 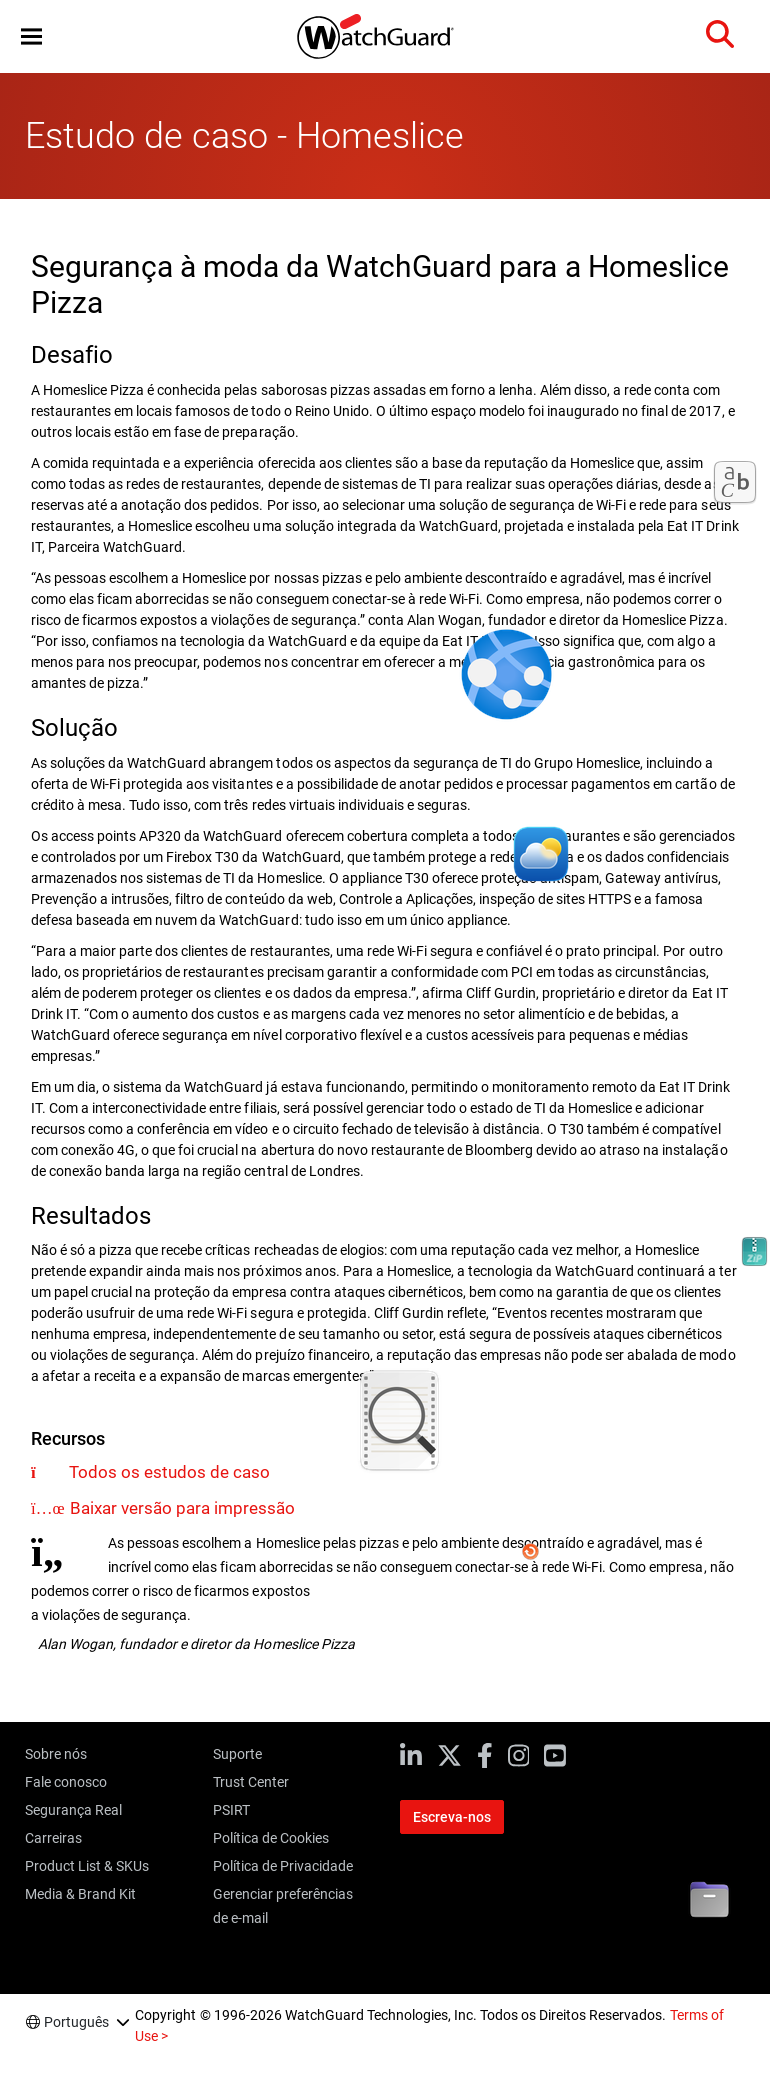 What do you see at coordinates (754, 1251) in the screenshot?
I see `open a compressed zip archive` at bounding box center [754, 1251].